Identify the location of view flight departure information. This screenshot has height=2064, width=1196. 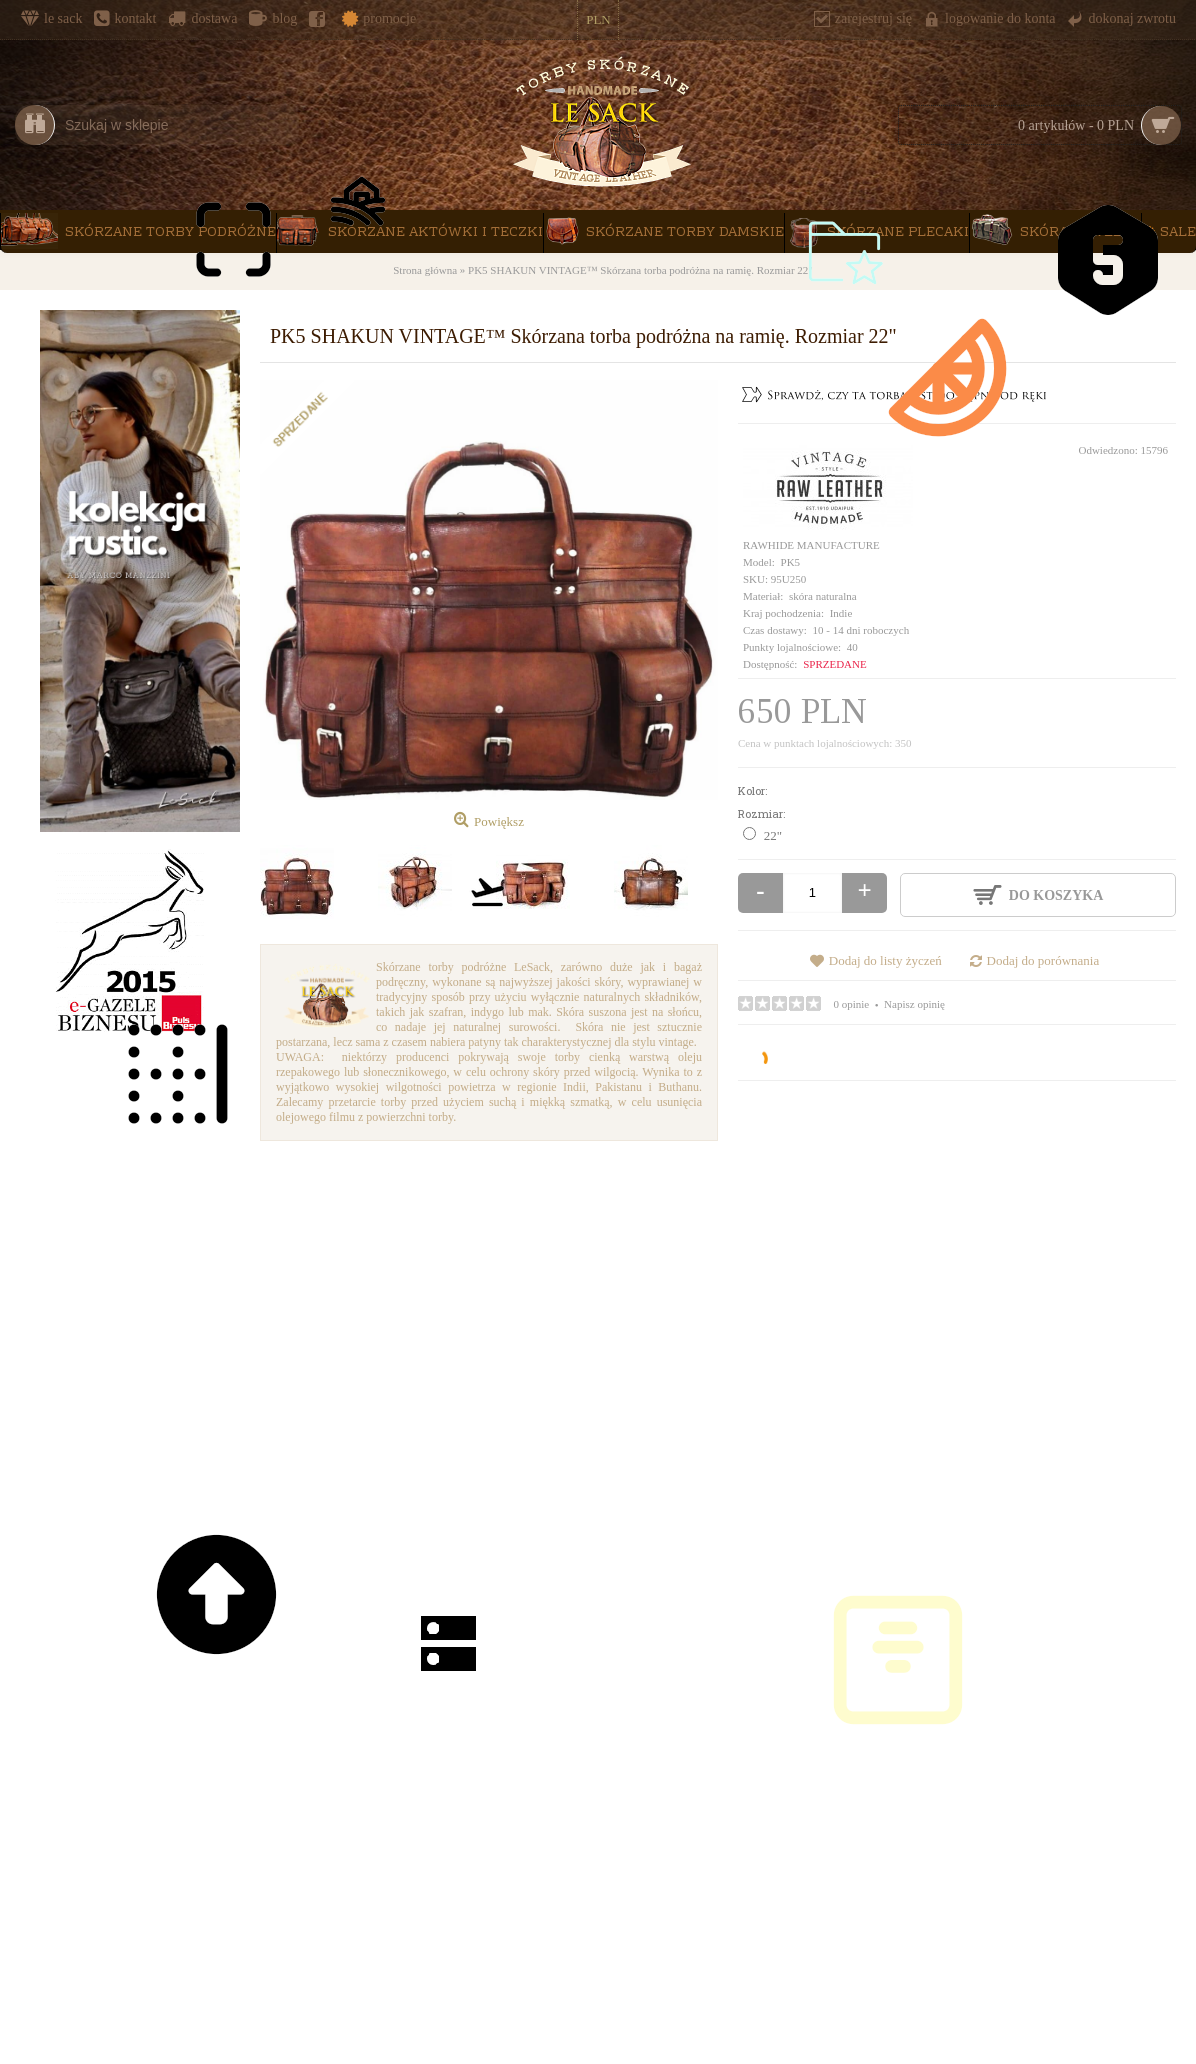
(487, 891).